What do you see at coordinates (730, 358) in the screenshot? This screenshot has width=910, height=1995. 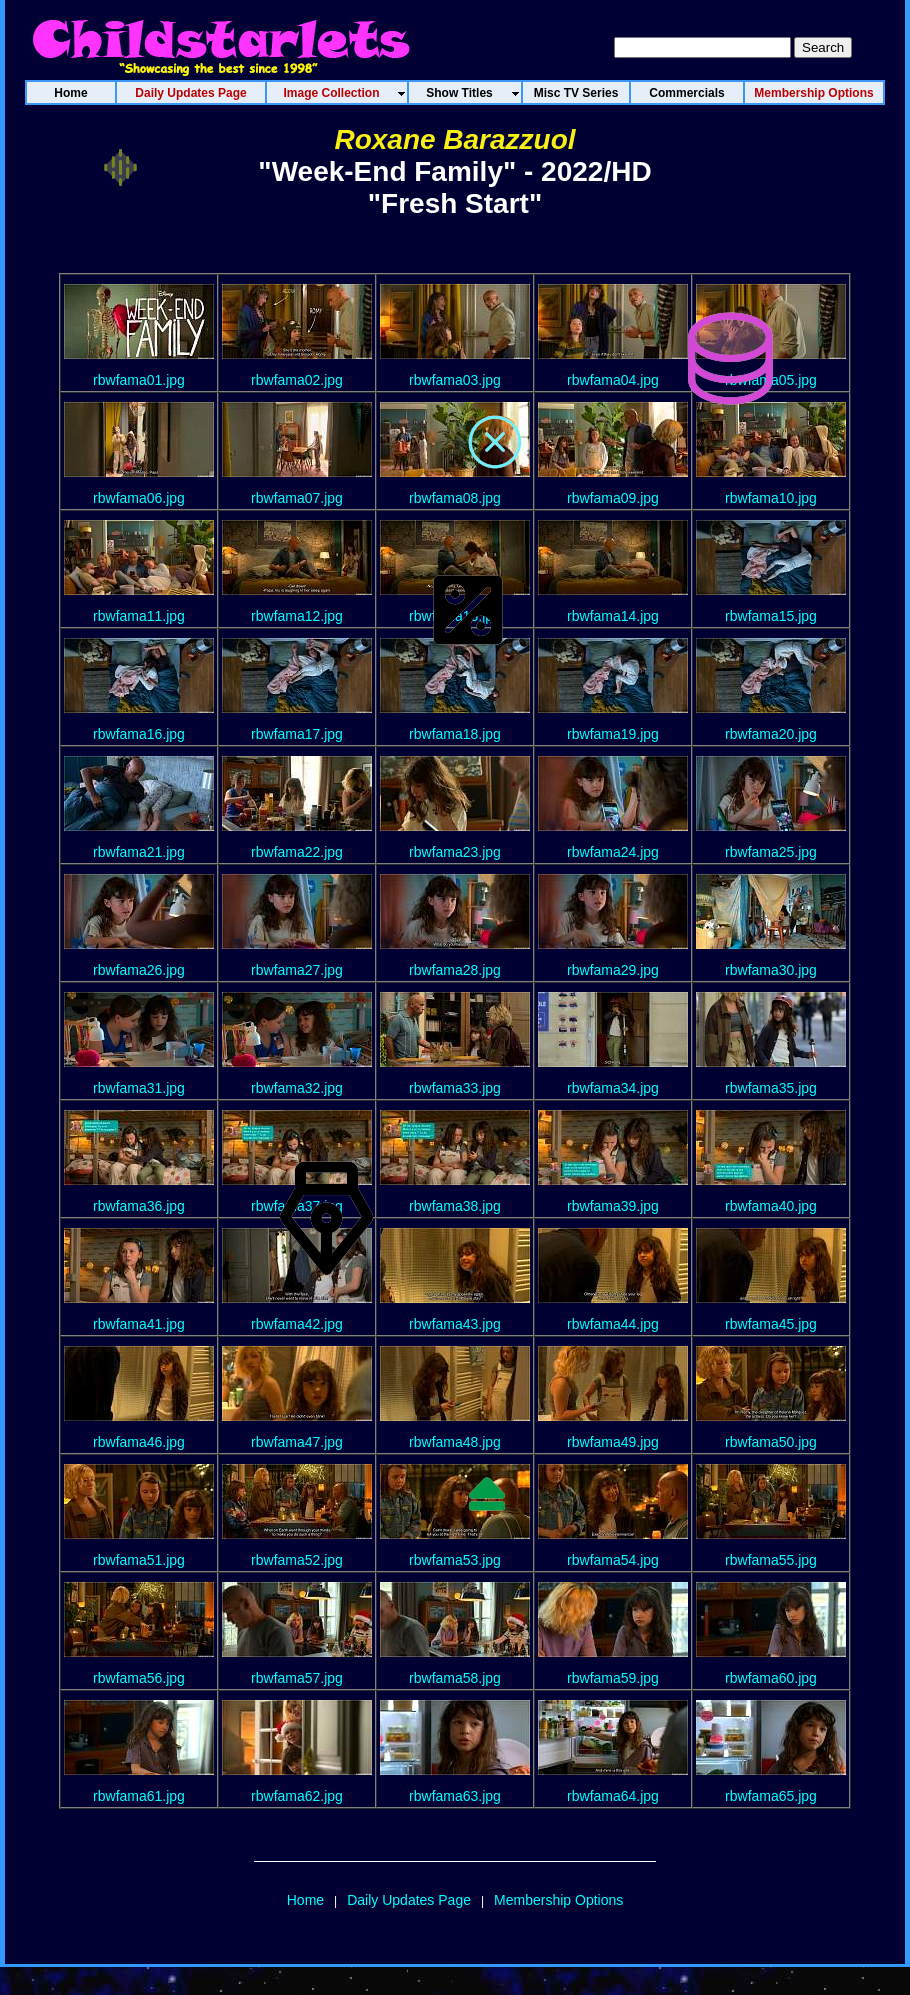 I see `access database or data storage` at bounding box center [730, 358].